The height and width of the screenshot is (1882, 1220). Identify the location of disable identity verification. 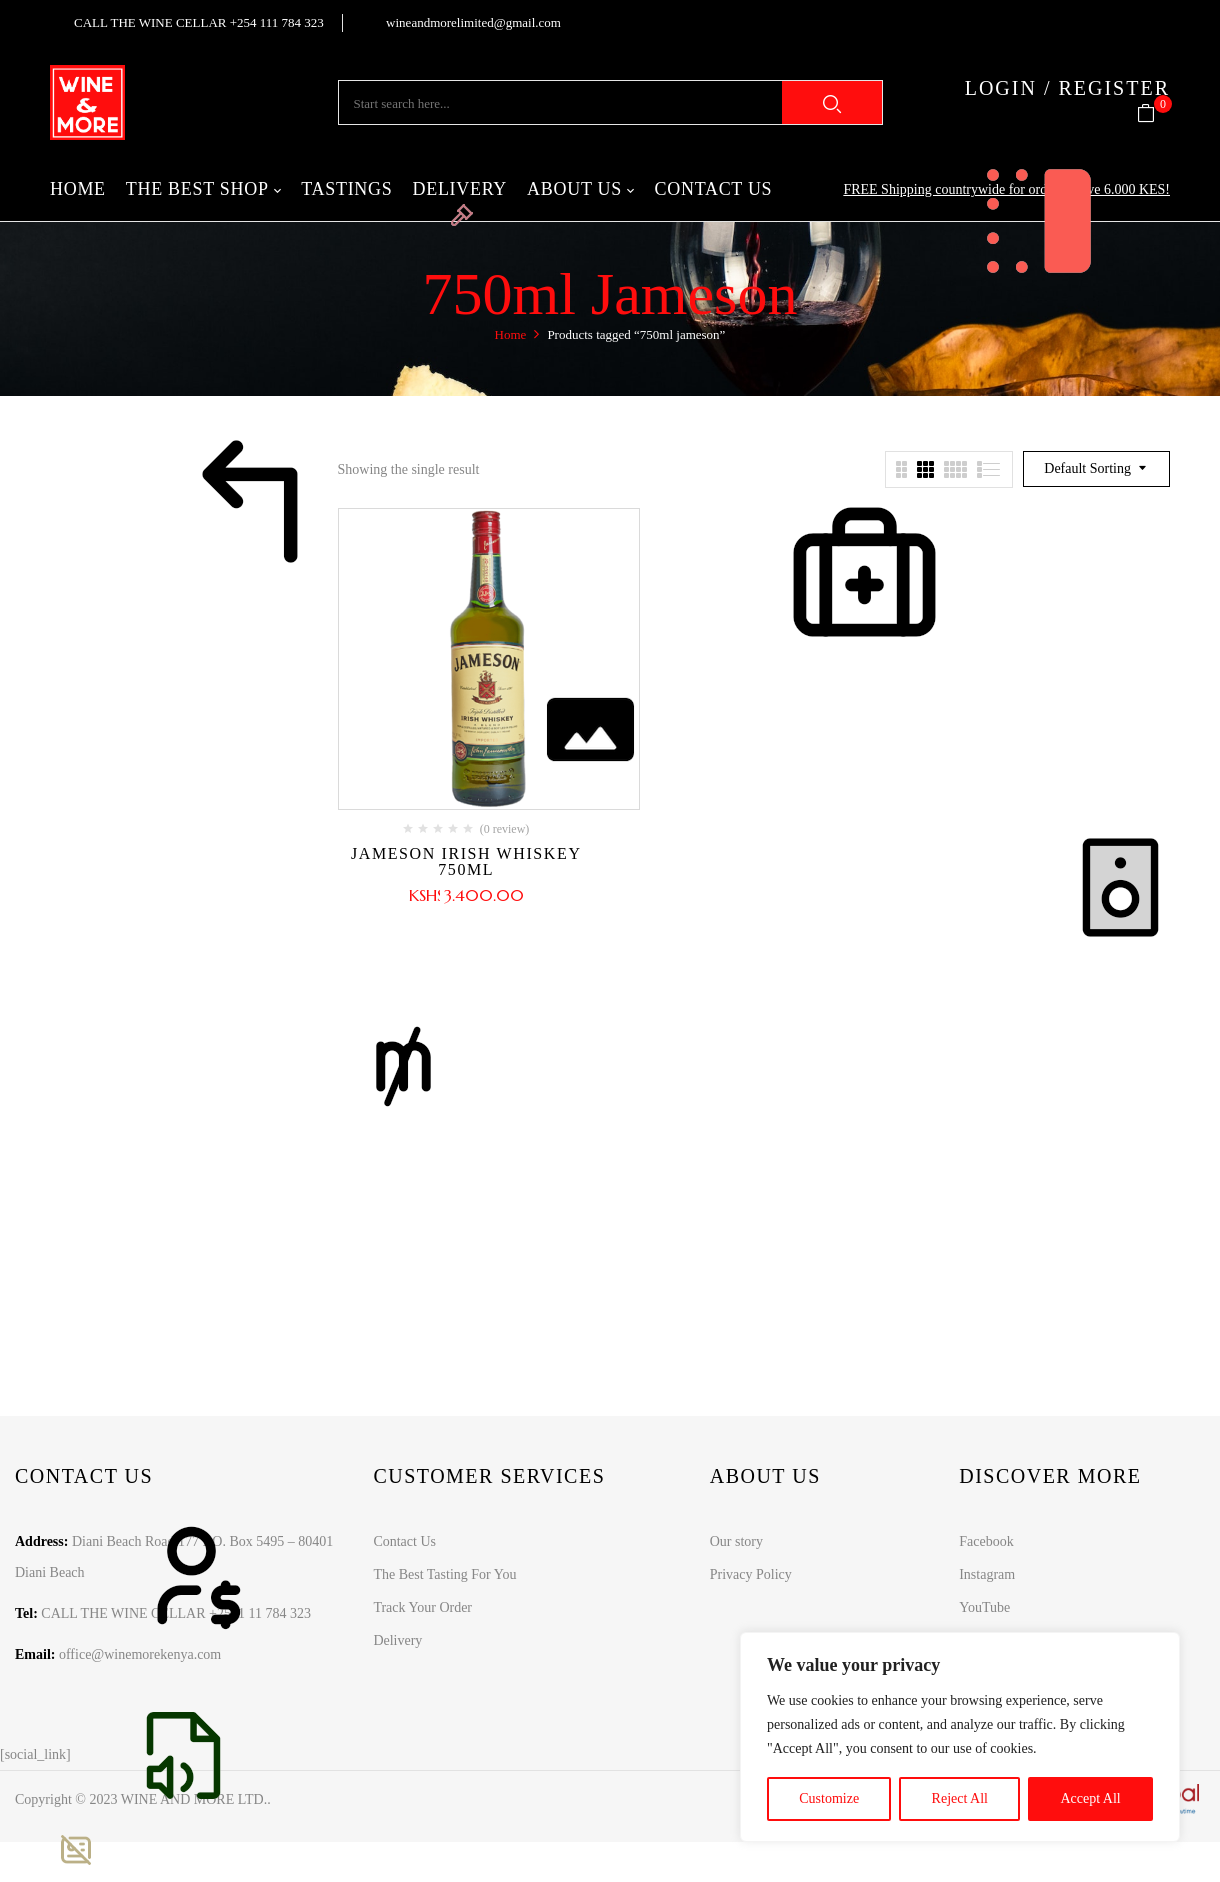
(76, 1850).